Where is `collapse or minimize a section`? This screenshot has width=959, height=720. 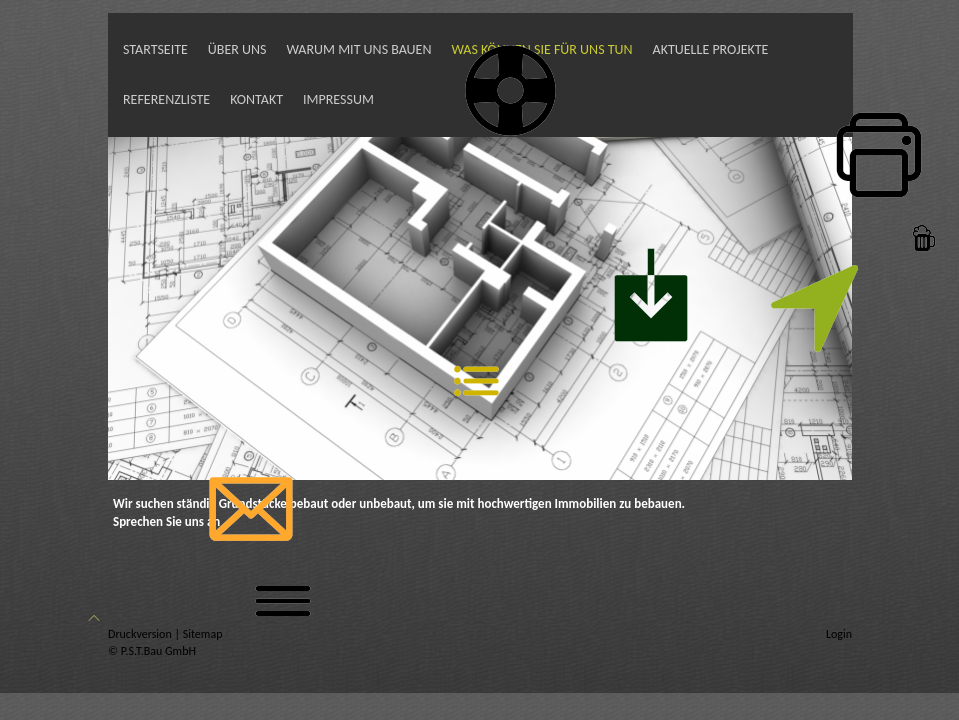 collapse or minimize a section is located at coordinates (94, 621).